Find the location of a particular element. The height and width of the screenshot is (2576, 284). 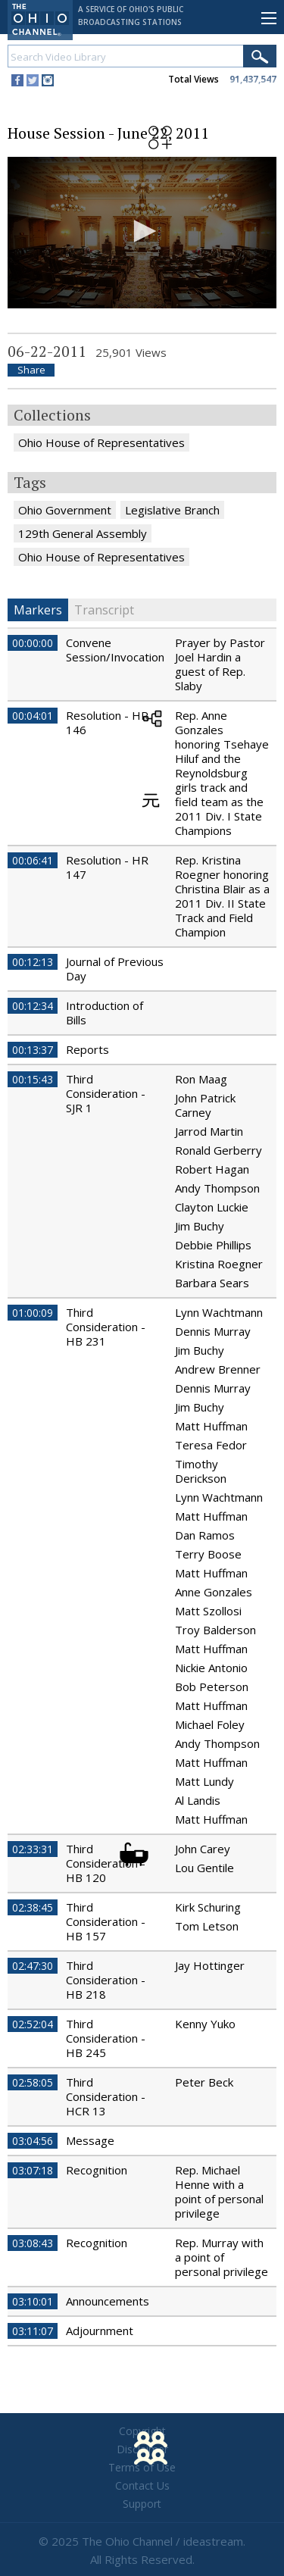

view all team members is located at coordinates (151, 2448).